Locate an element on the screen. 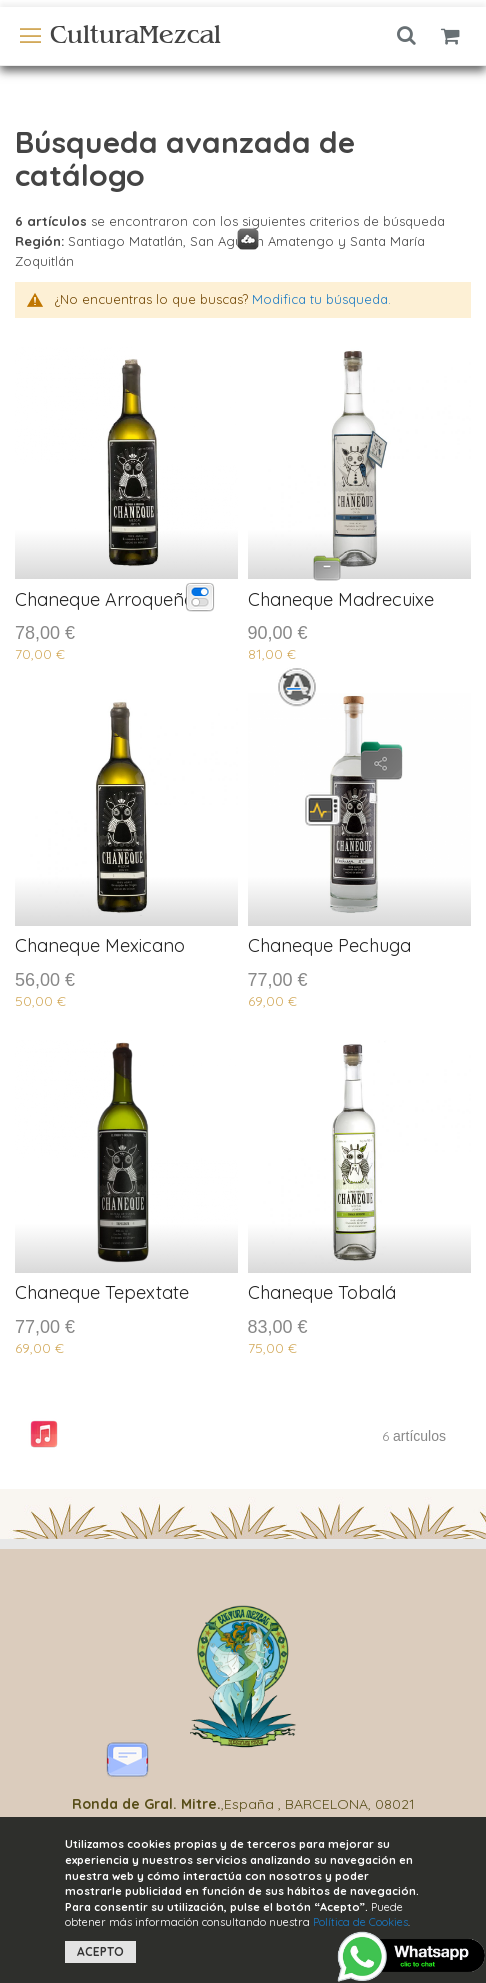 The image size is (486, 1983). launch htop system monitor is located at coordinates (323, 810).